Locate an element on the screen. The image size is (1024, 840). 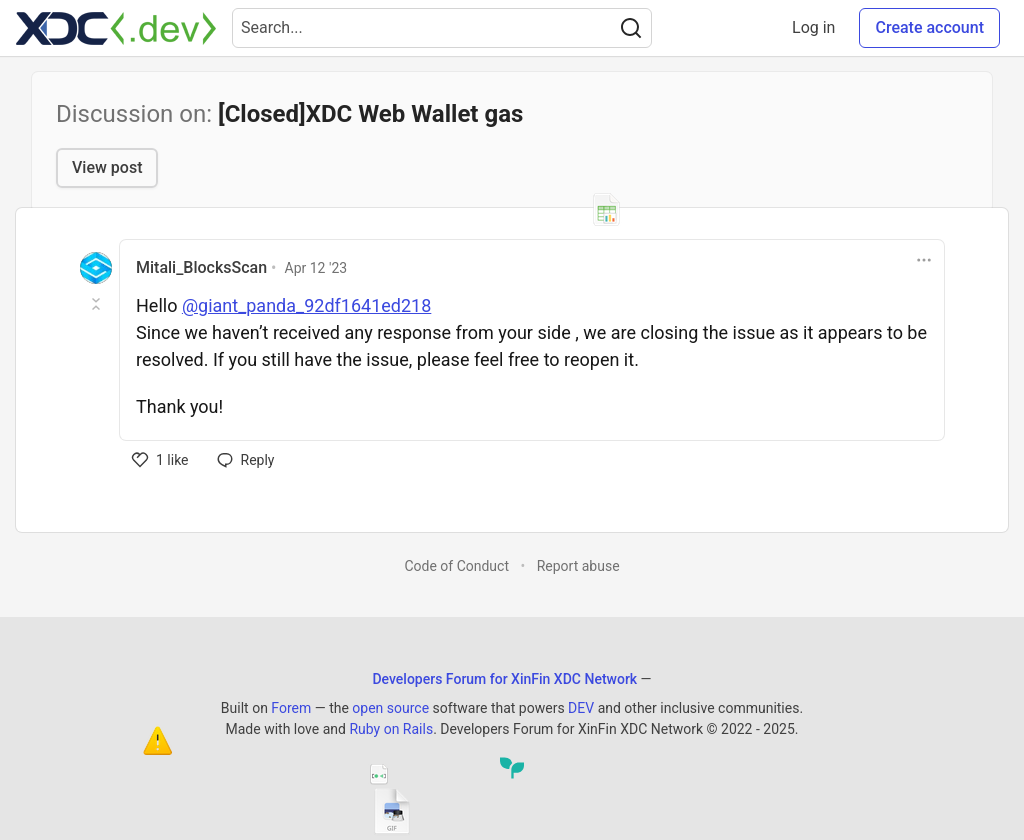
open a spreadsheet file is located at coordinates (606, 209).